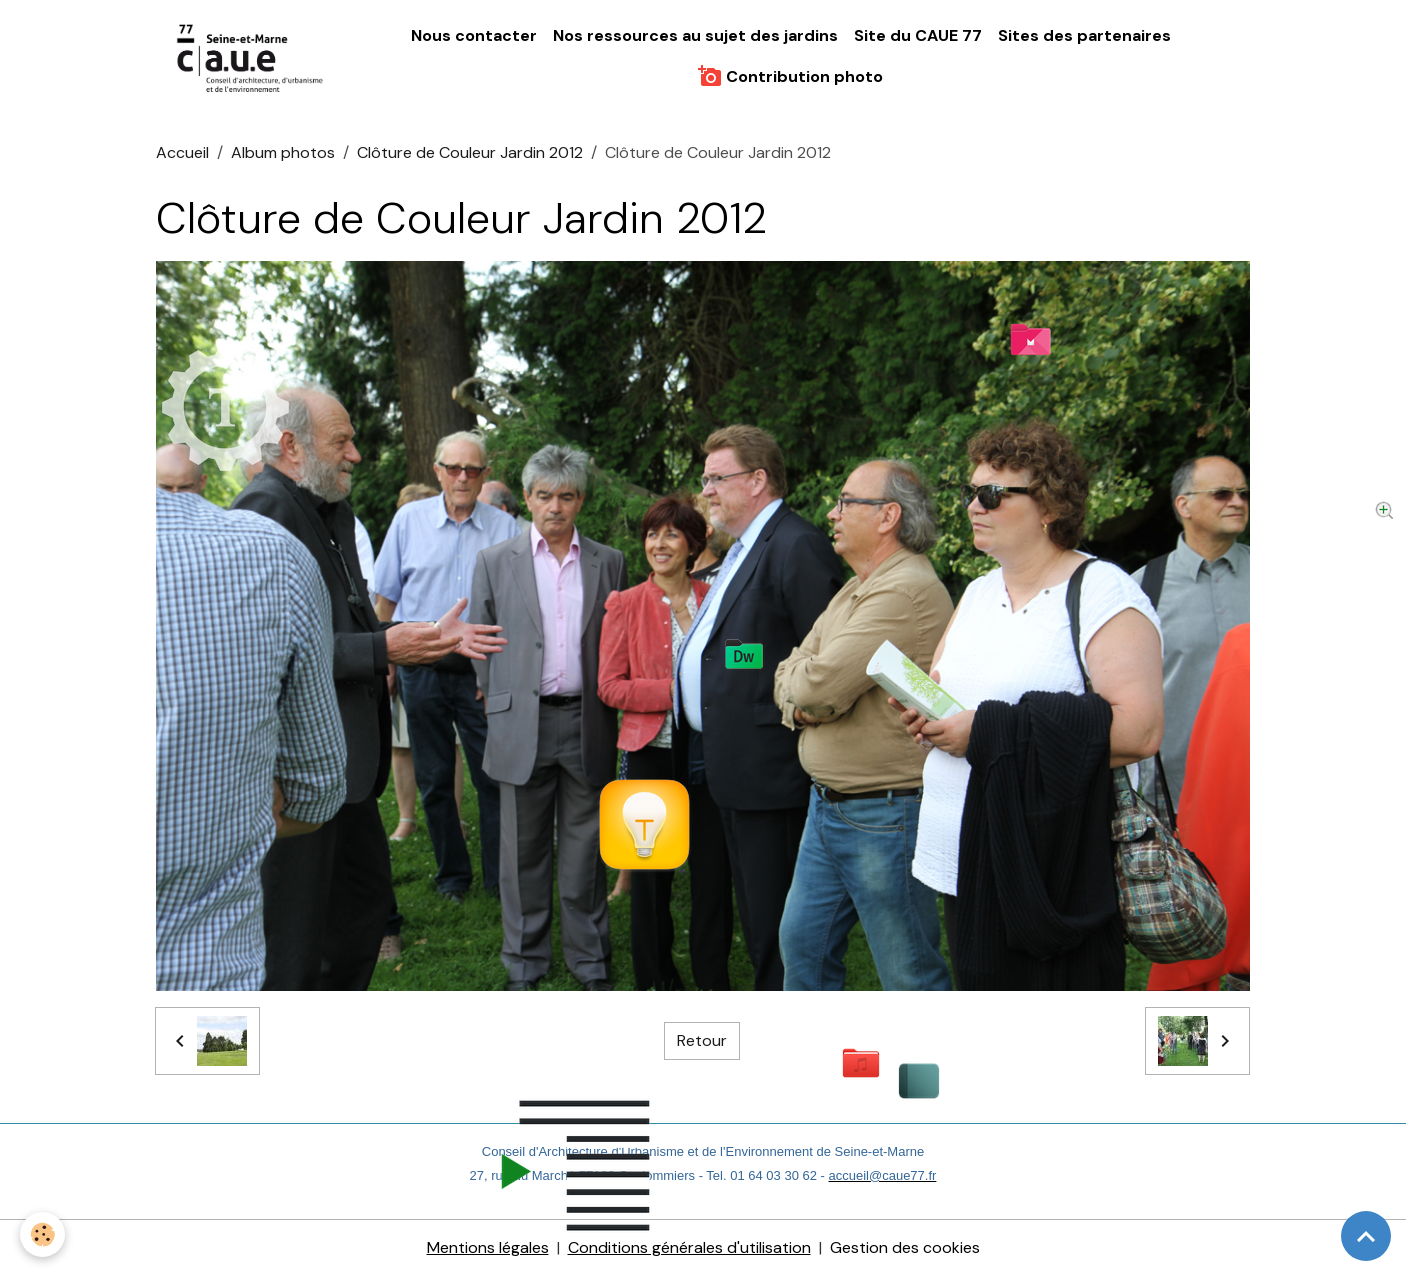  I want to click on open the tips app for helpful hints and tutorials, so click(644, 824).